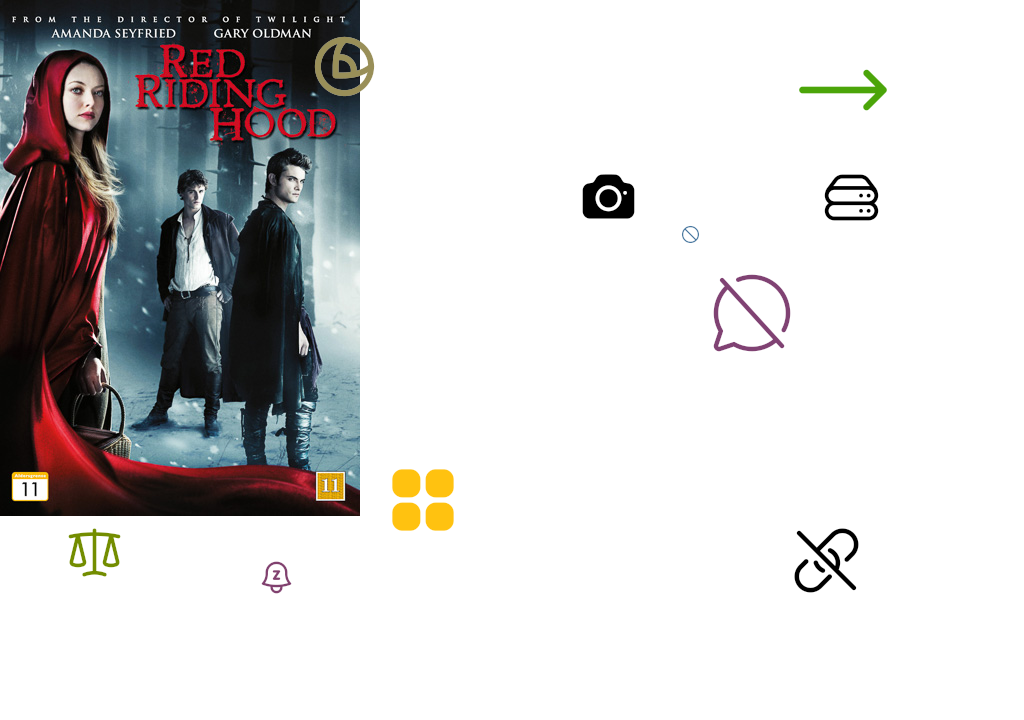 The image size is (1024, 720). Describe the element at coordinates (826, 560) in the screenshot. I see `unlink or disconnect a linked item` at that location.